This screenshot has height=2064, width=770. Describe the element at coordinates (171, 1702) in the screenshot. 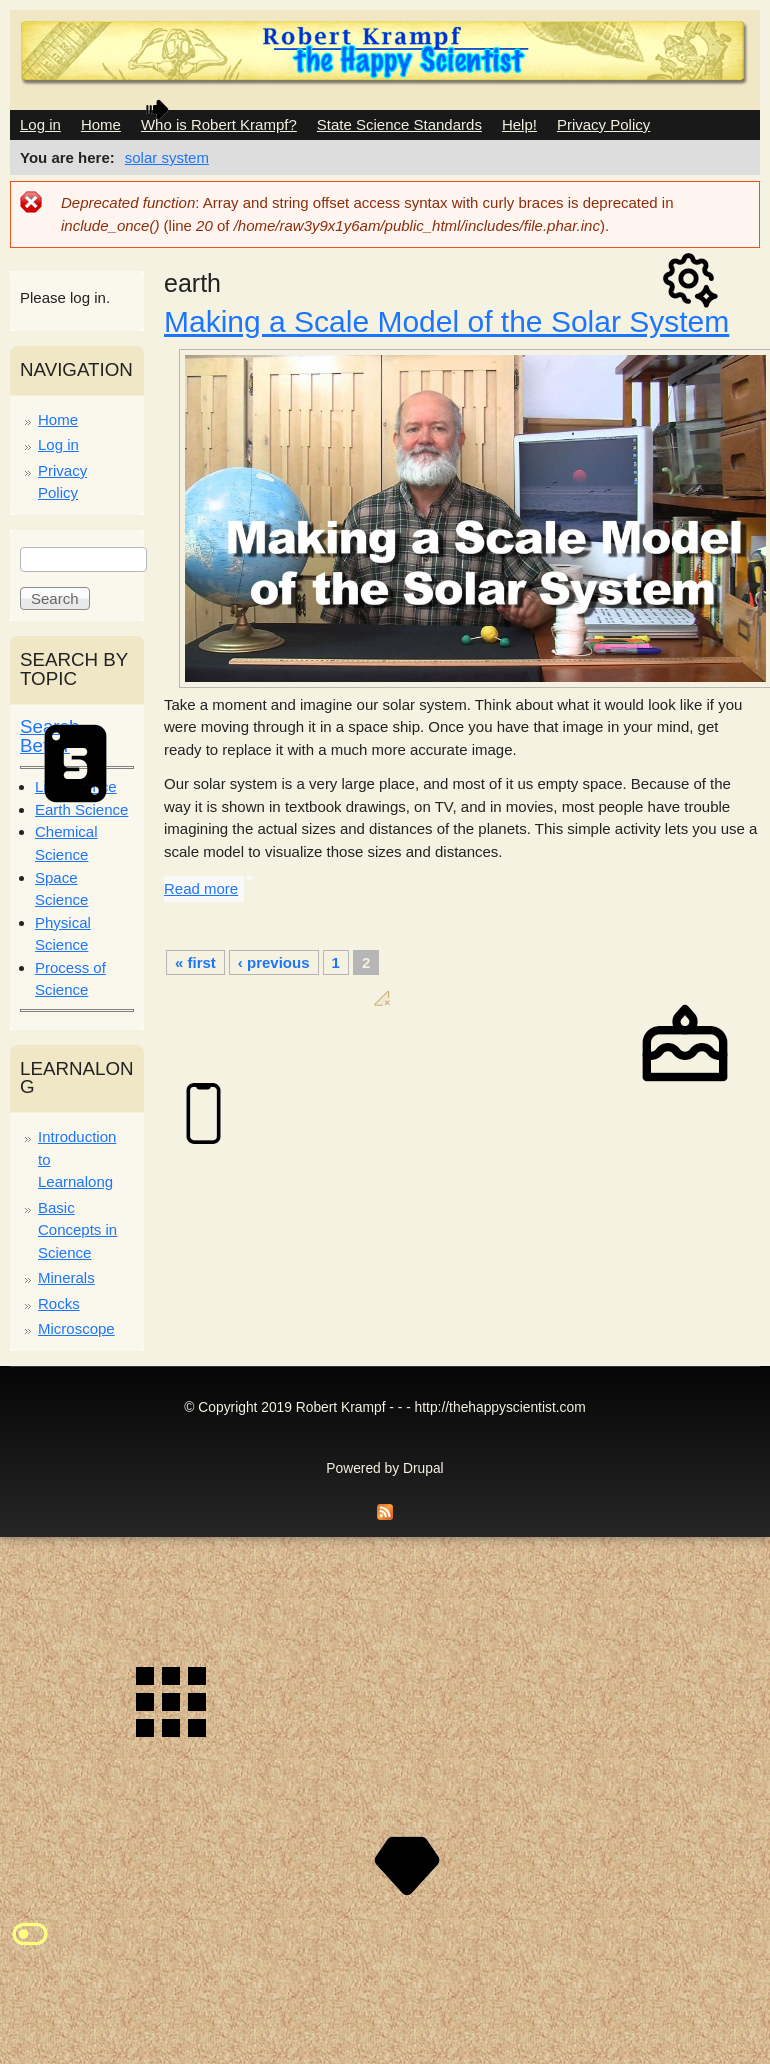

I see `open the app drawer or launcher` at that location.